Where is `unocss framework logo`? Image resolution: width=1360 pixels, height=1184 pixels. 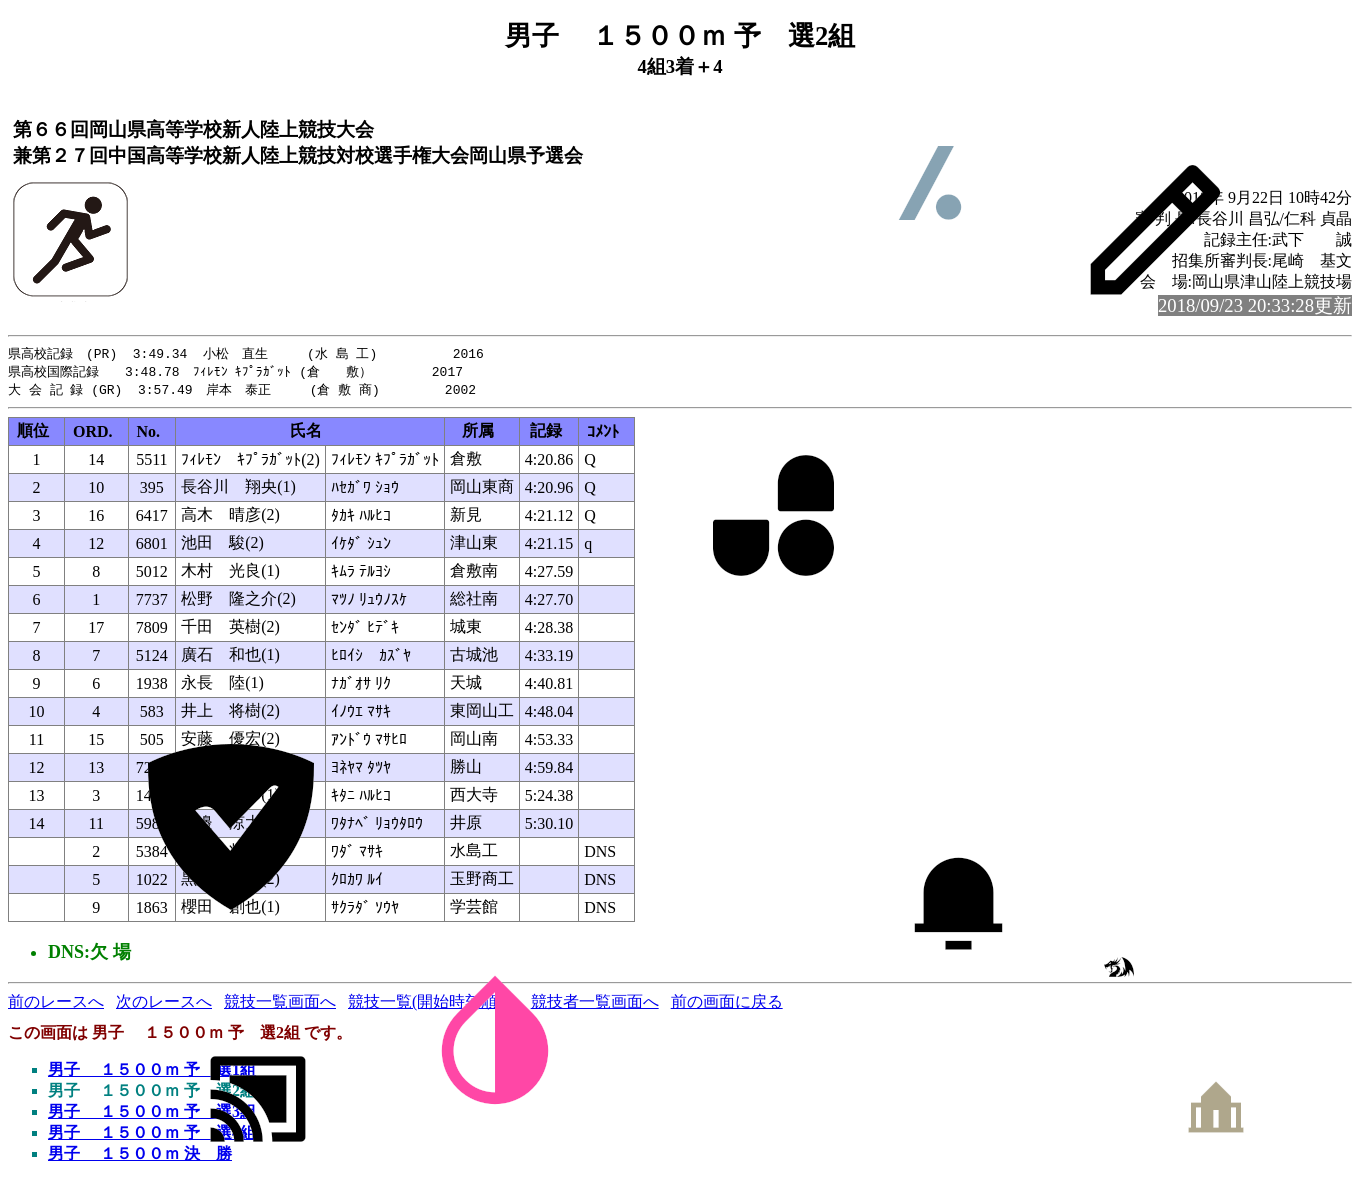
unocss framework logo is located at coordinates (773, 515).